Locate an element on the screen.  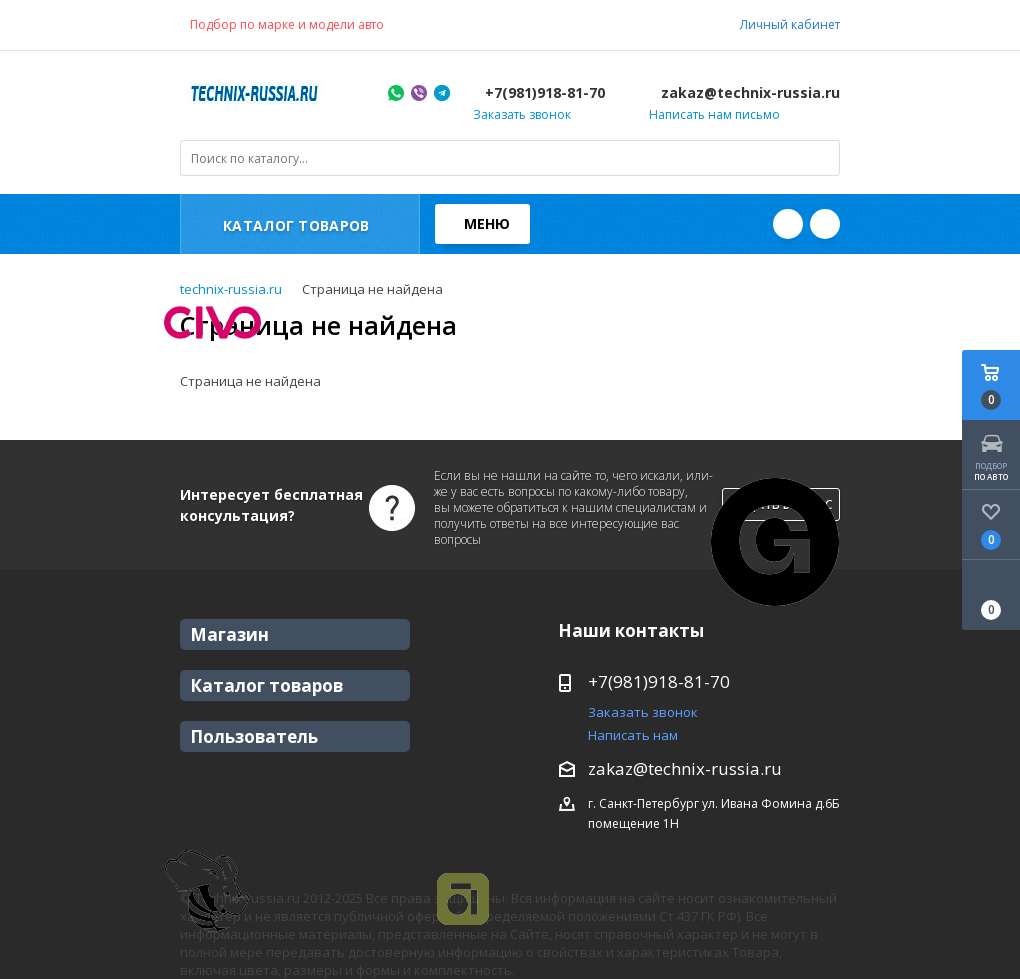
civo cloud platform logo is located at coordinates (212, 322).